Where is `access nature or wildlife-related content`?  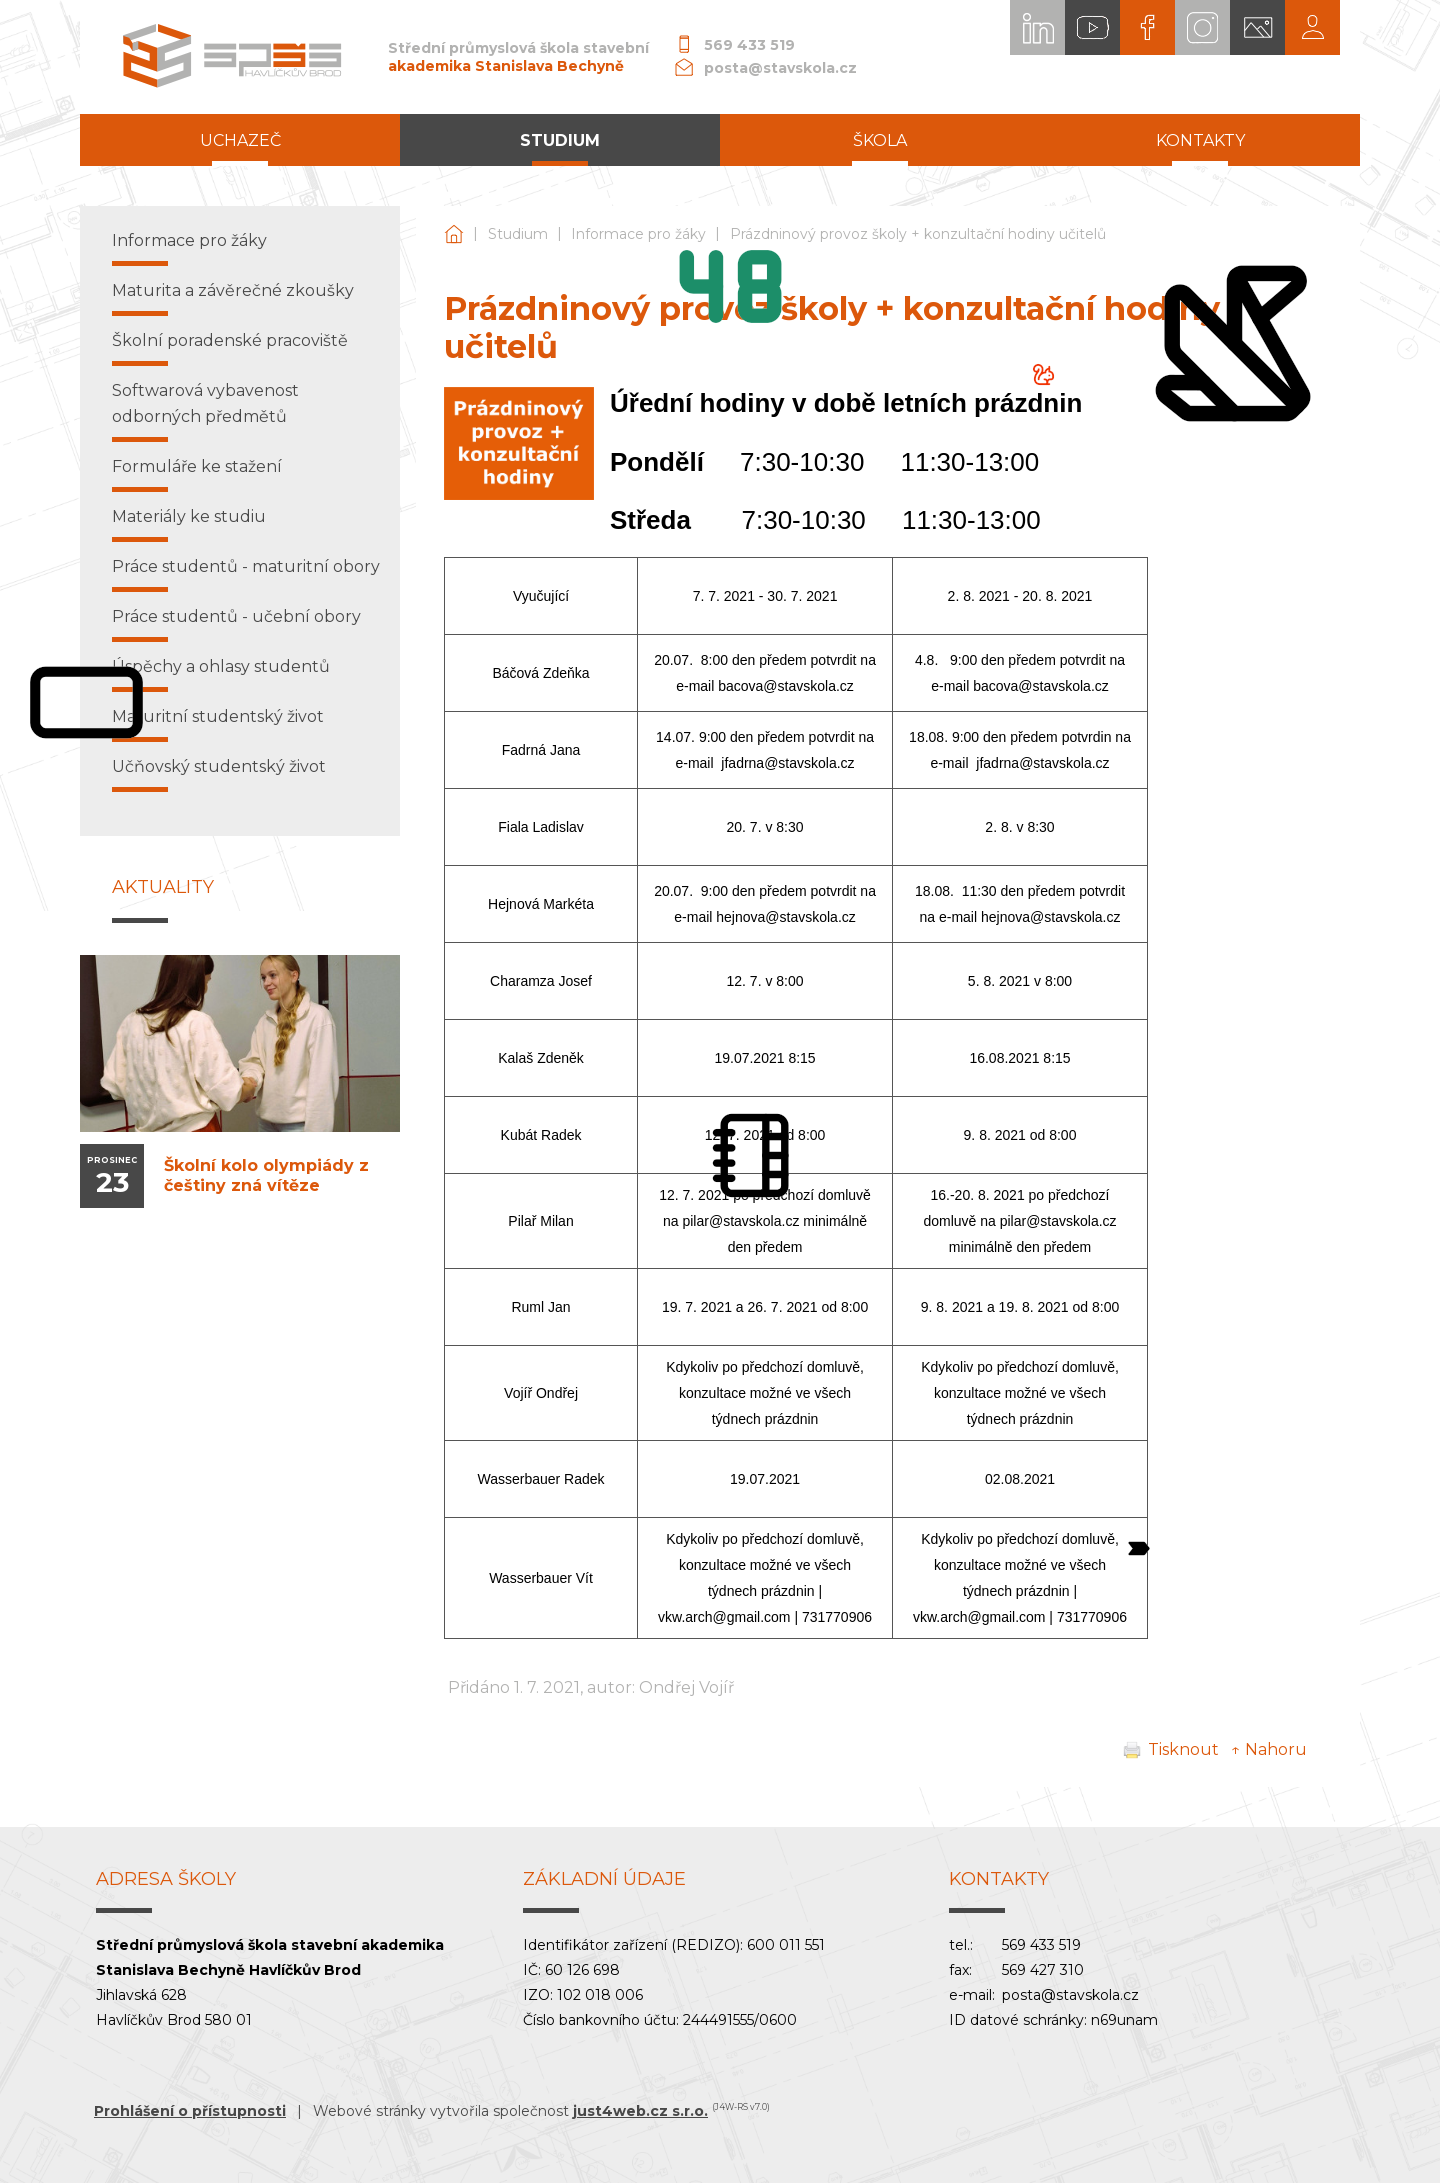 access nature or wildlife-related content is located at coordinates (1043, 374).